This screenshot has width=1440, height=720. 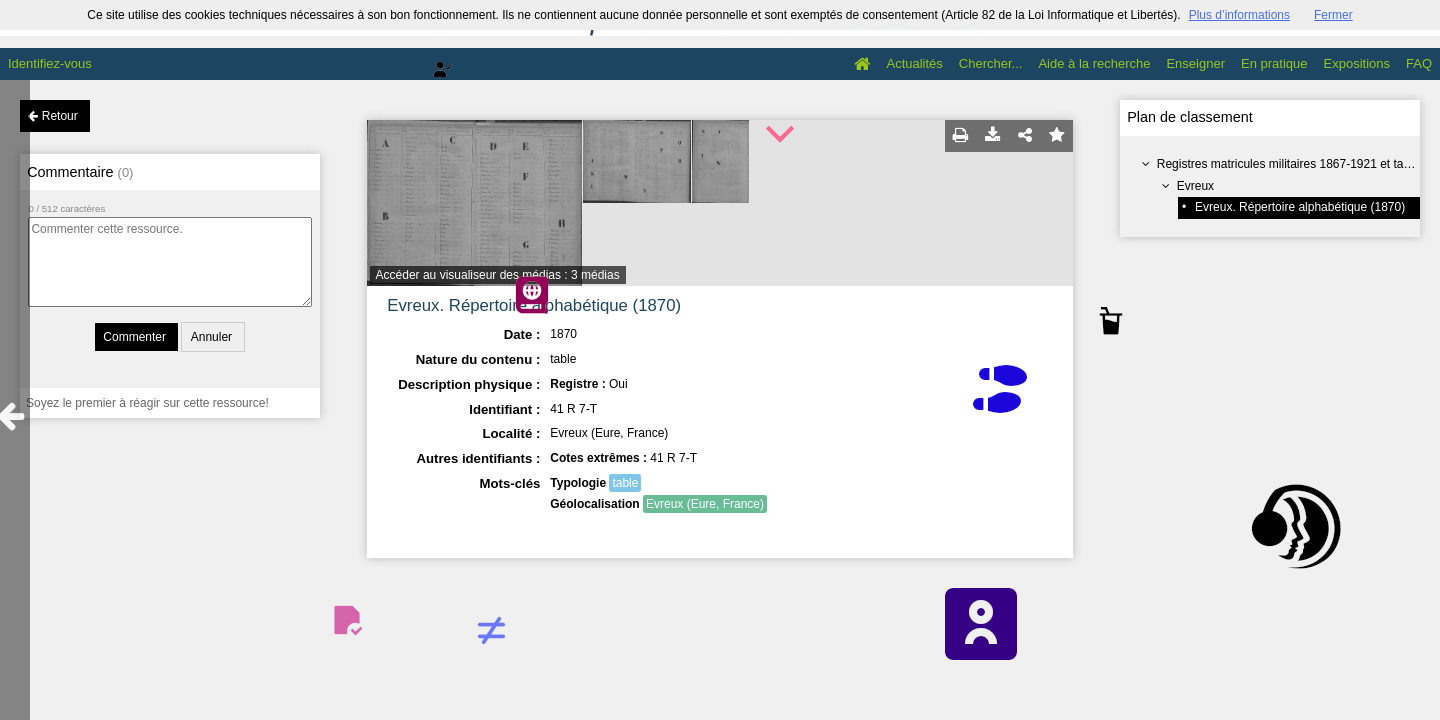 I want to click on user verified or account confirmed, so click(x=442, y=69).